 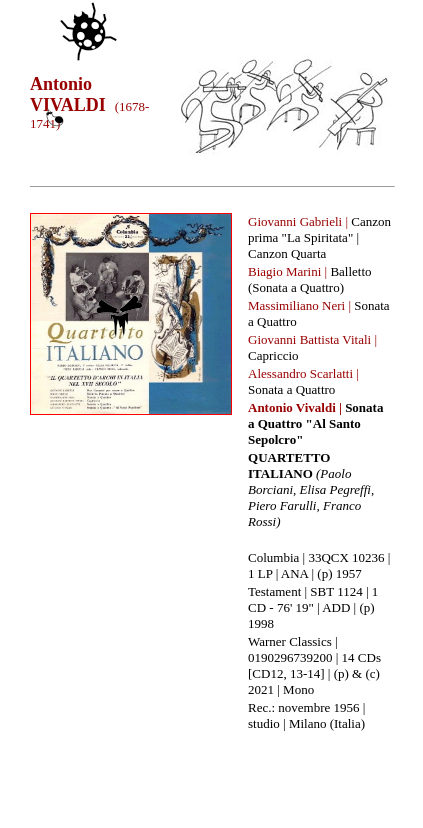 I want to click on select eggplant/aubergine ingredient, so click(x=54, y=117).